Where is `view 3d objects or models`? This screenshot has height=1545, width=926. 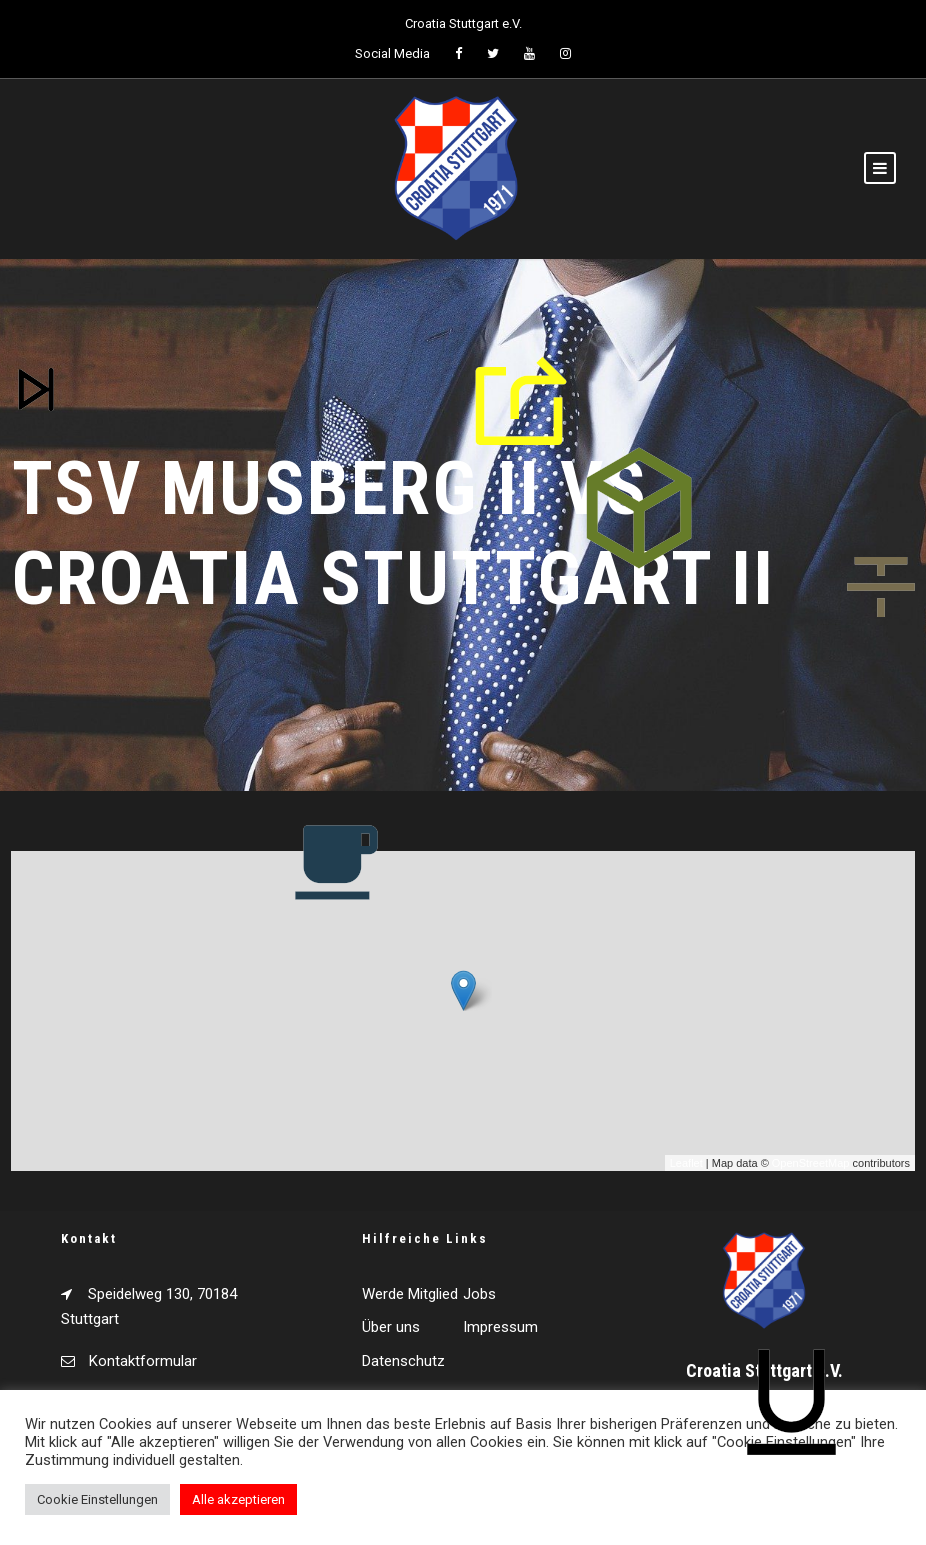 view 3d objects or models is located at coordinates (639, 508).